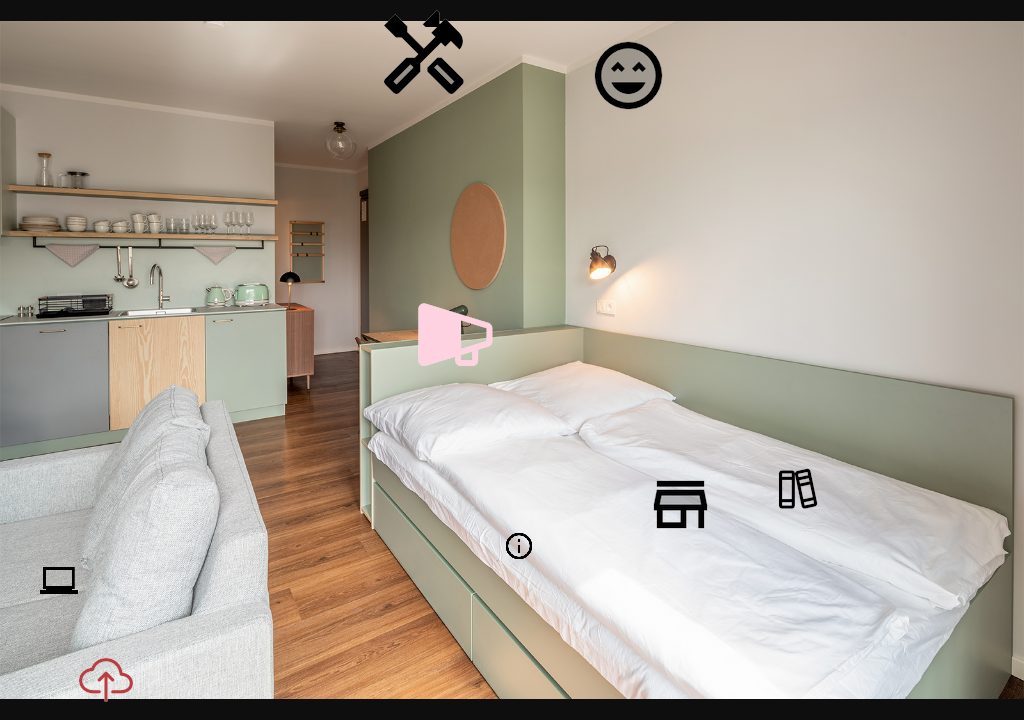 Image resolution: width=1024 pixels, height=720 pixels. Describe the element at coordinates (424, 54) in the screenshot. I see `access tools and settings` at that location.